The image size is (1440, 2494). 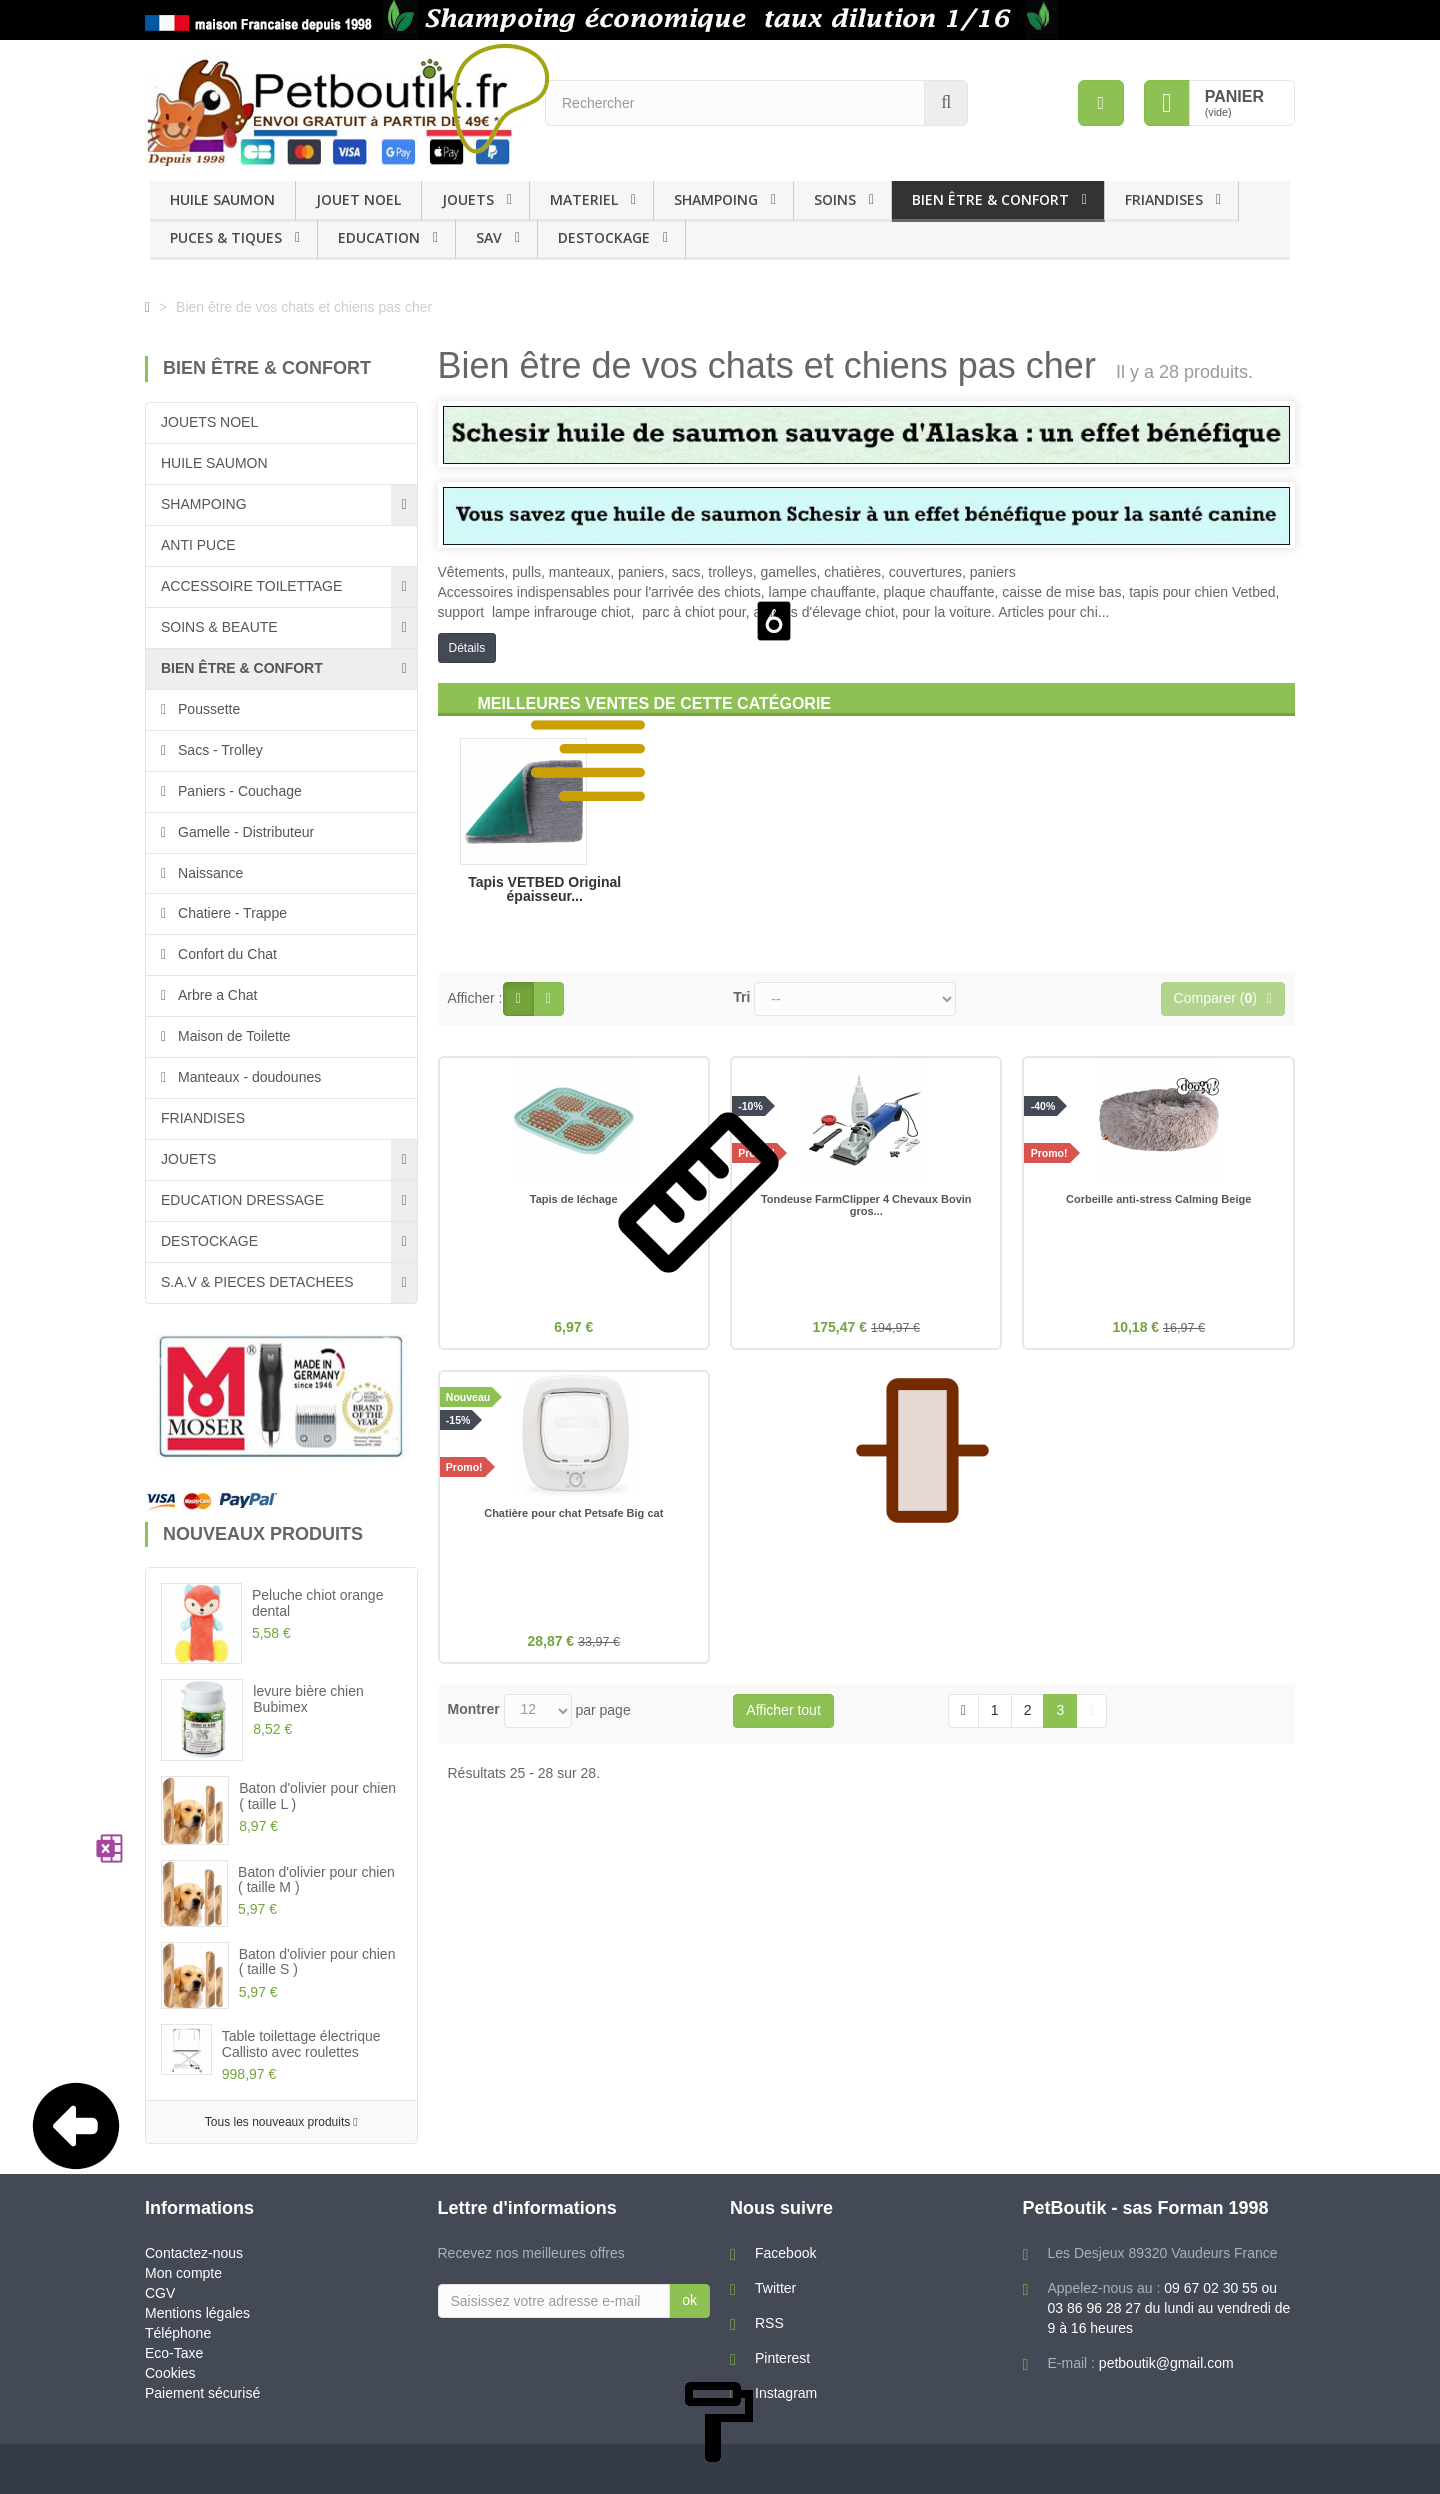 I want to click on link to patreon profile or page, so click(x=496, y=96).